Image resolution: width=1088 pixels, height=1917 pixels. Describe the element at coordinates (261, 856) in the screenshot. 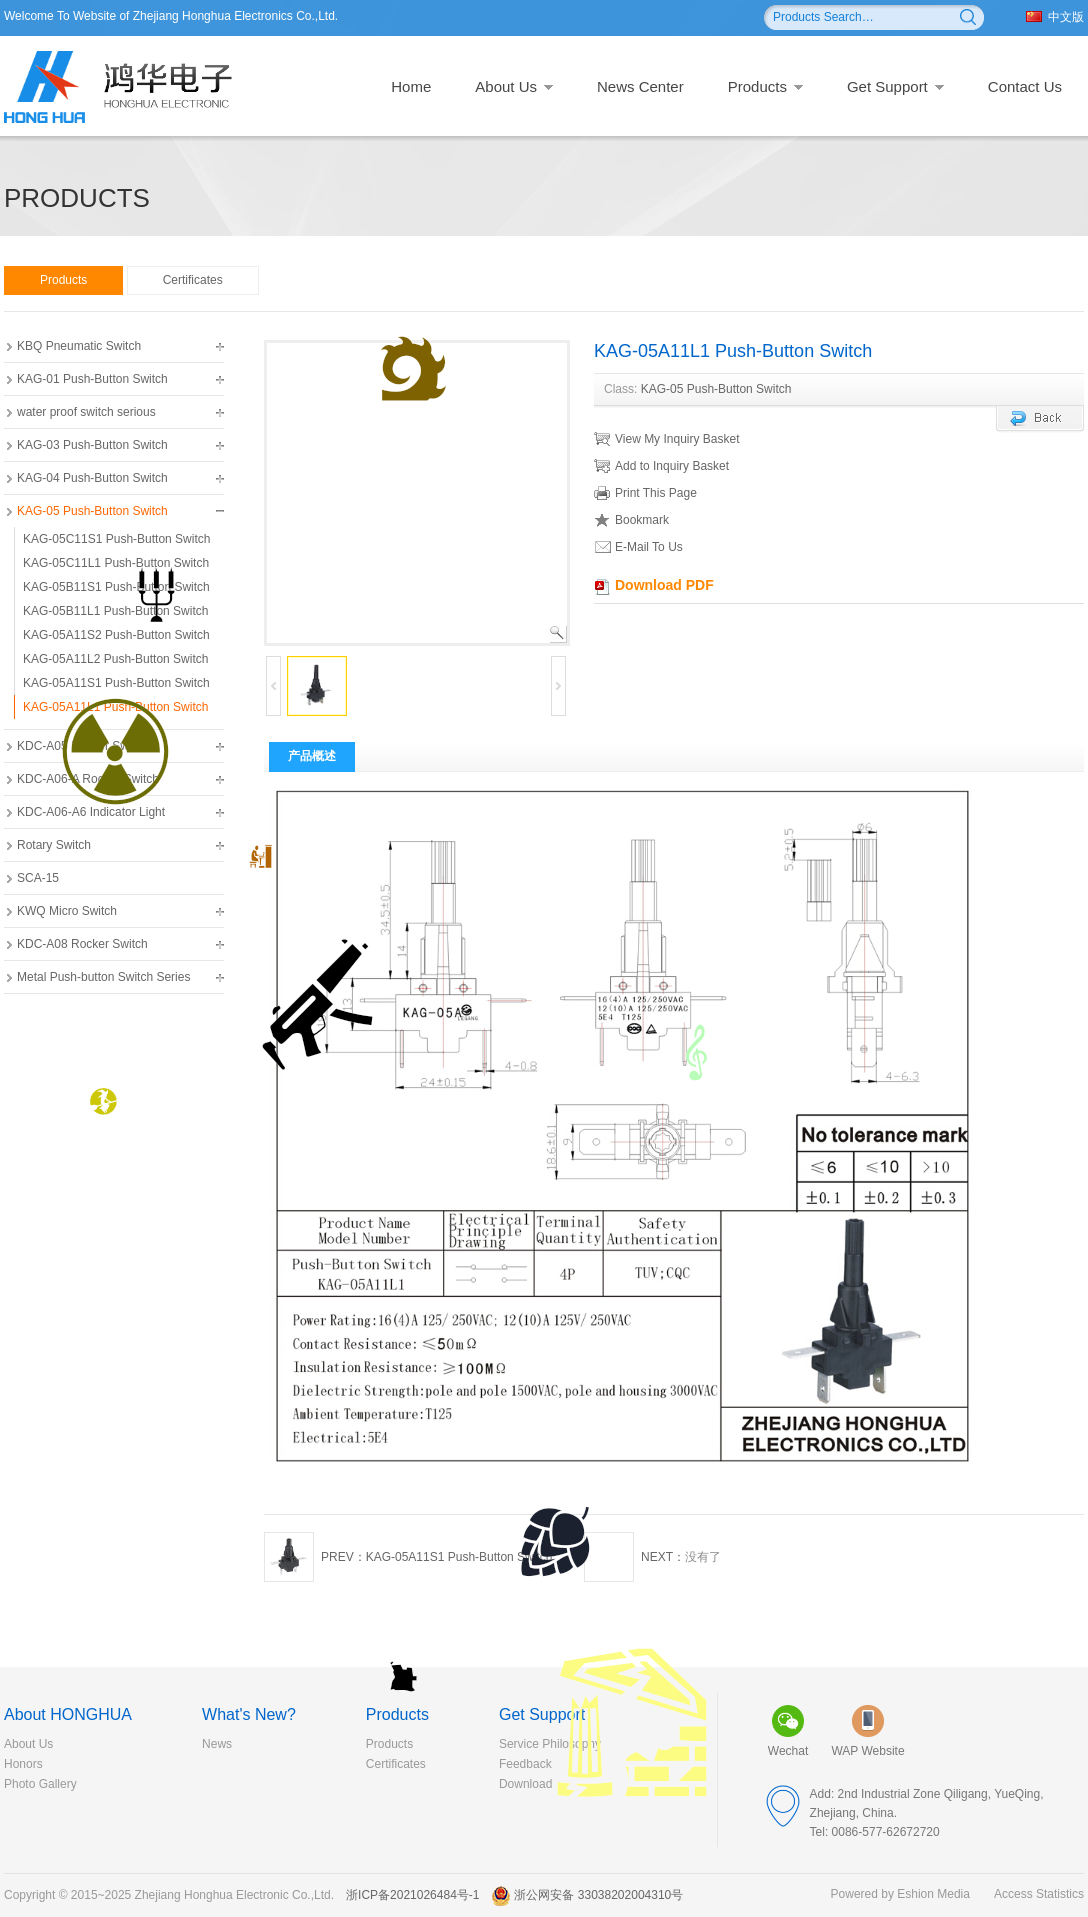

I see `access piano or keyboard lessons` at that location.